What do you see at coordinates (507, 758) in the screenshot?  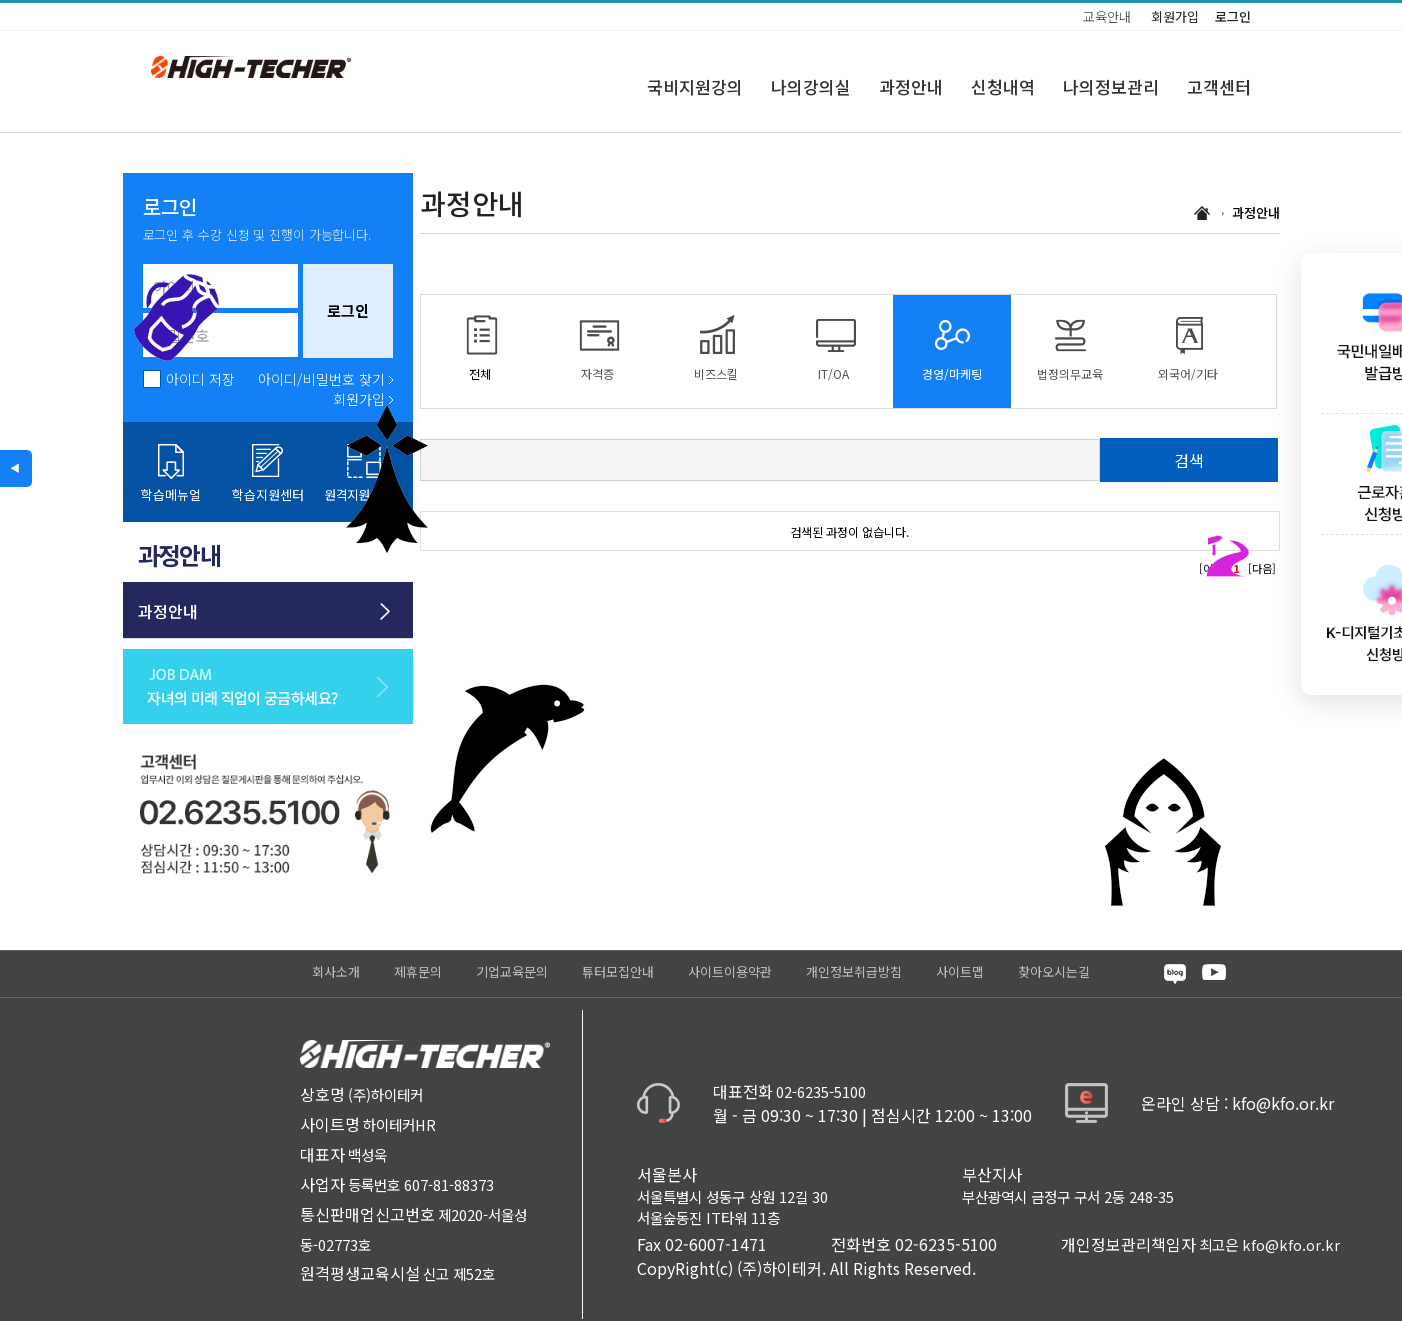 I see `access marine life or ocean-themed content` at bounding box center [507, 758].